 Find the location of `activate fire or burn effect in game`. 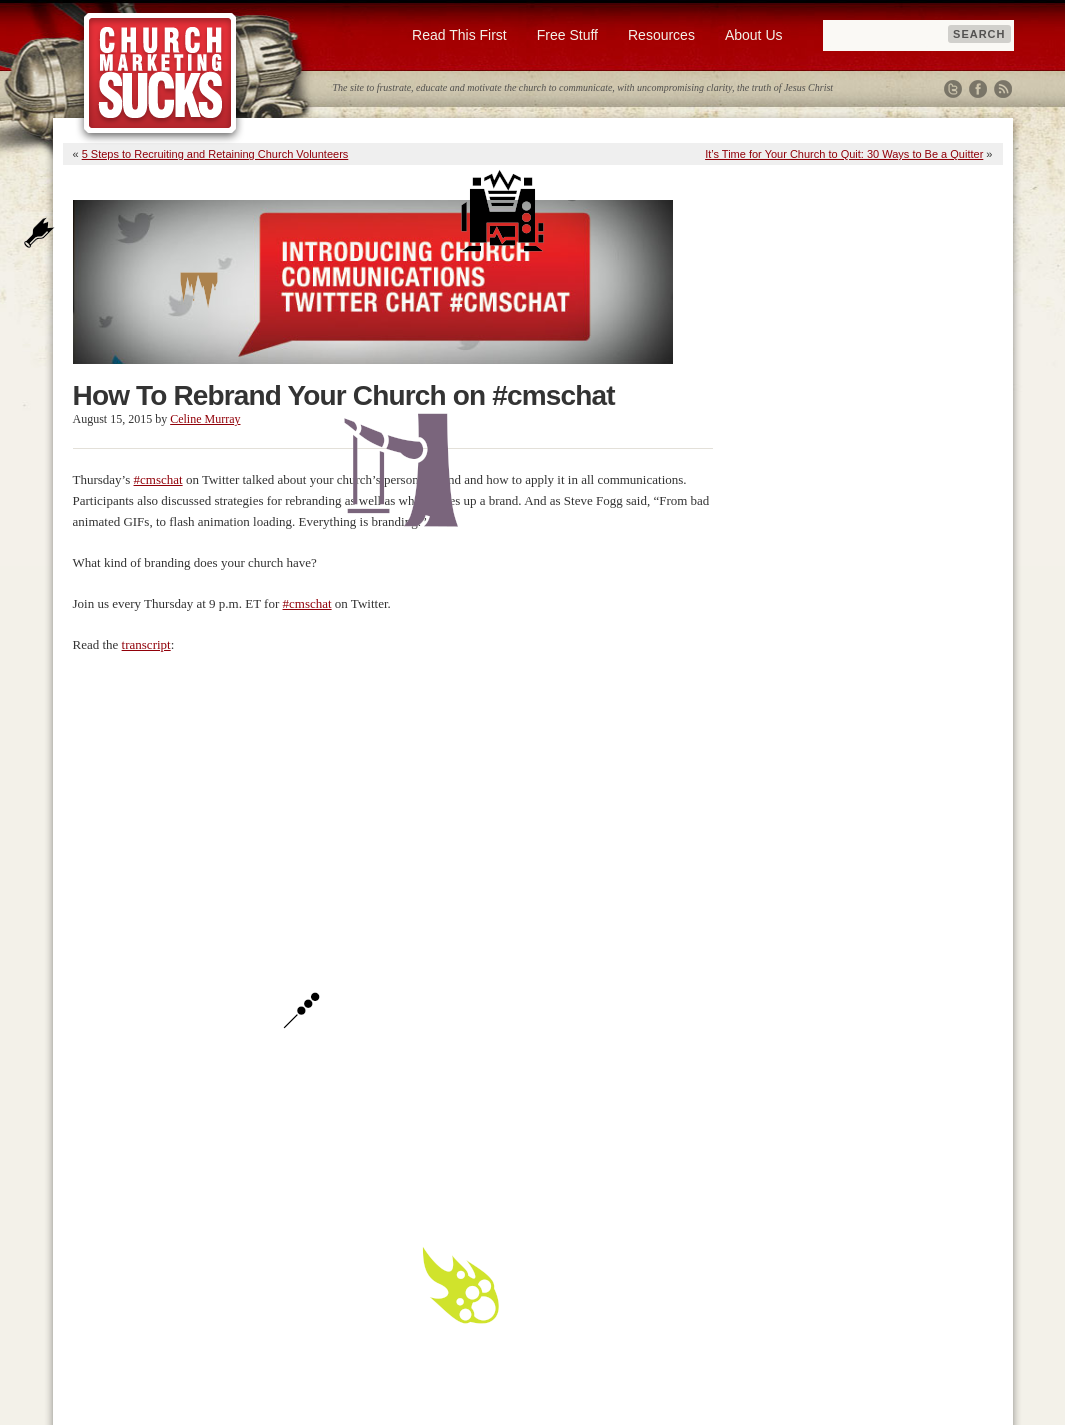

activate fire or burn effect in game is located at coordinates (459, 1284).